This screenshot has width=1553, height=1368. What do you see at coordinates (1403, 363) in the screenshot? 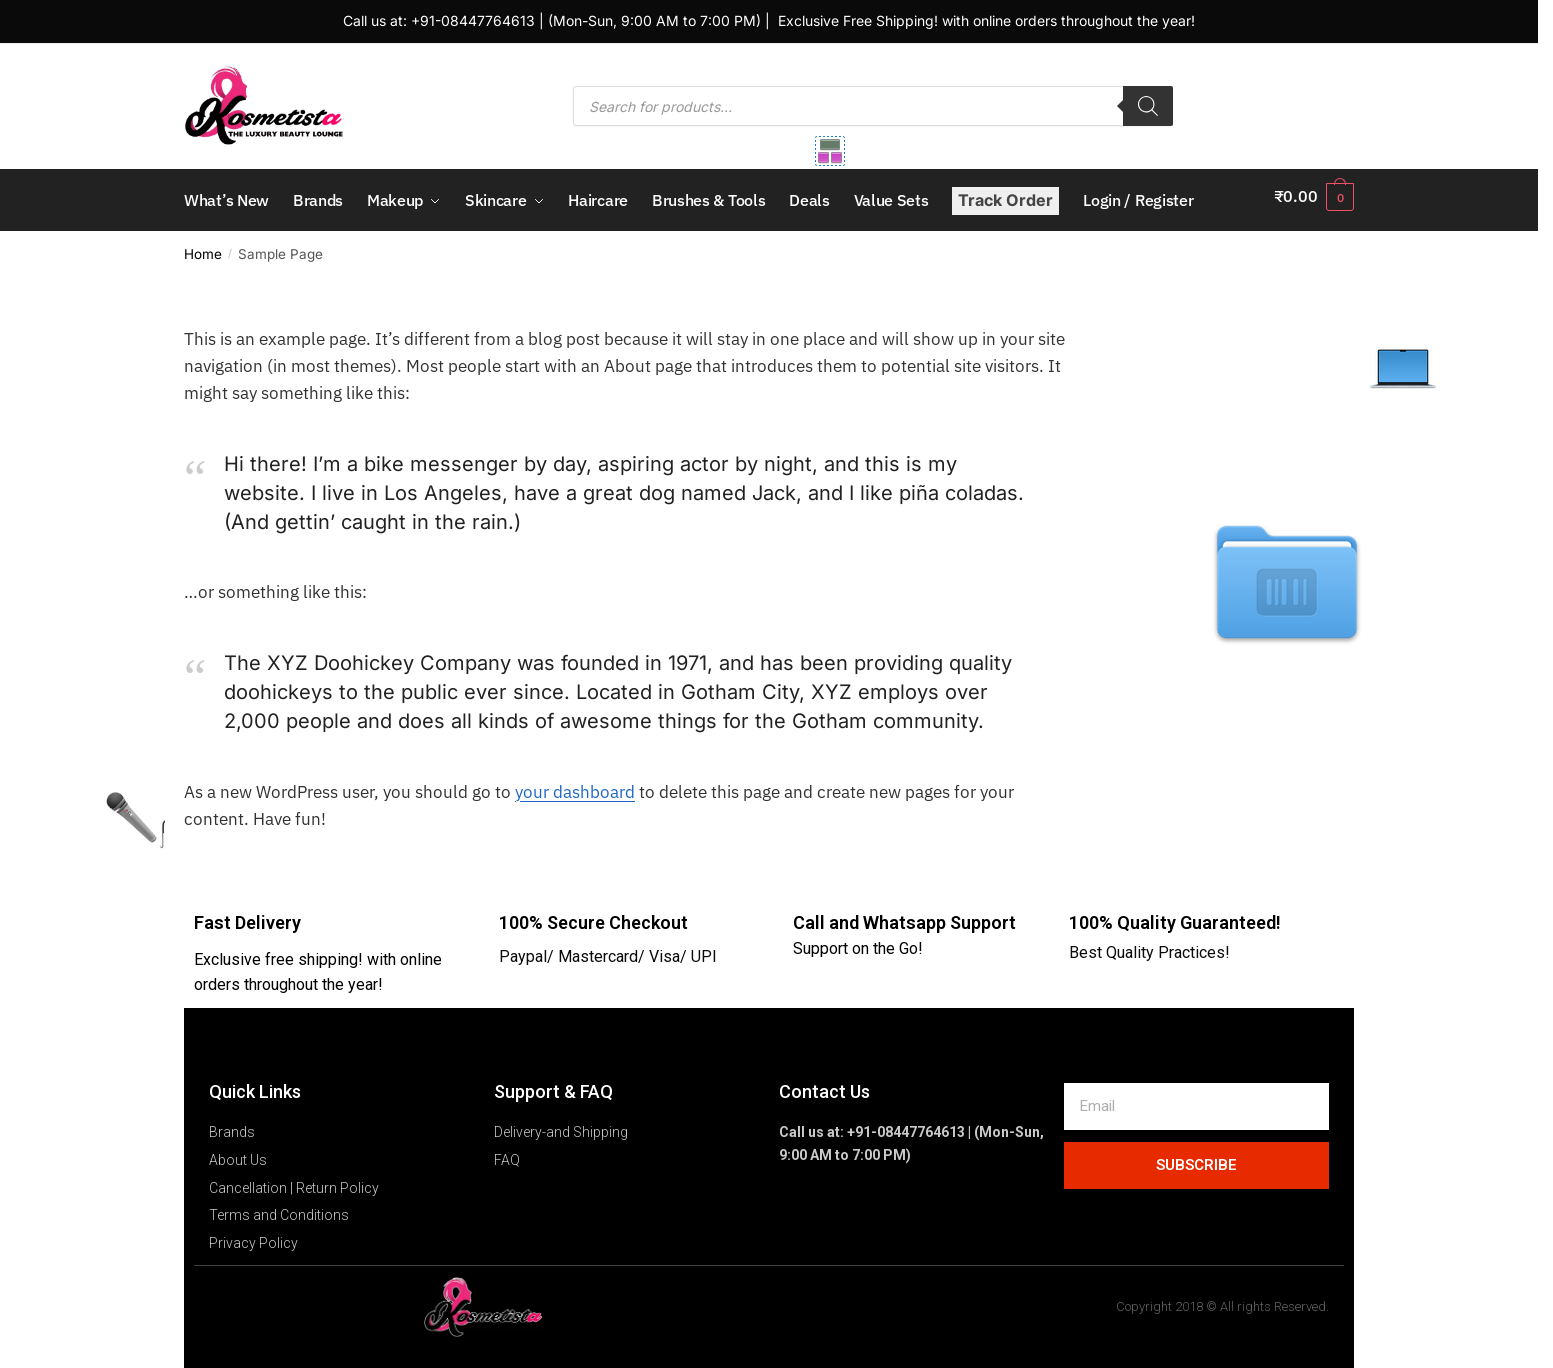
I see `indicates this macbook air in system preferences` at bounding box center [1403, 363].